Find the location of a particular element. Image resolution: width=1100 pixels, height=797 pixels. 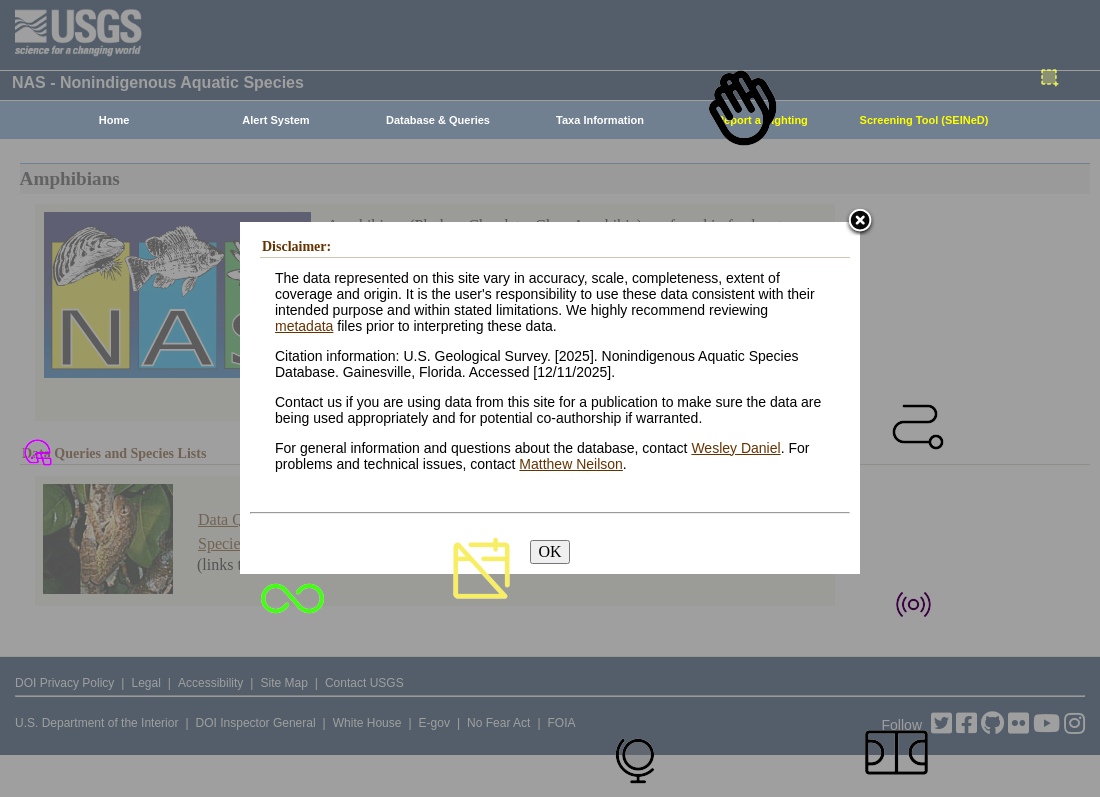

start a live broadcast or stream is located at coordinates (913, 604).